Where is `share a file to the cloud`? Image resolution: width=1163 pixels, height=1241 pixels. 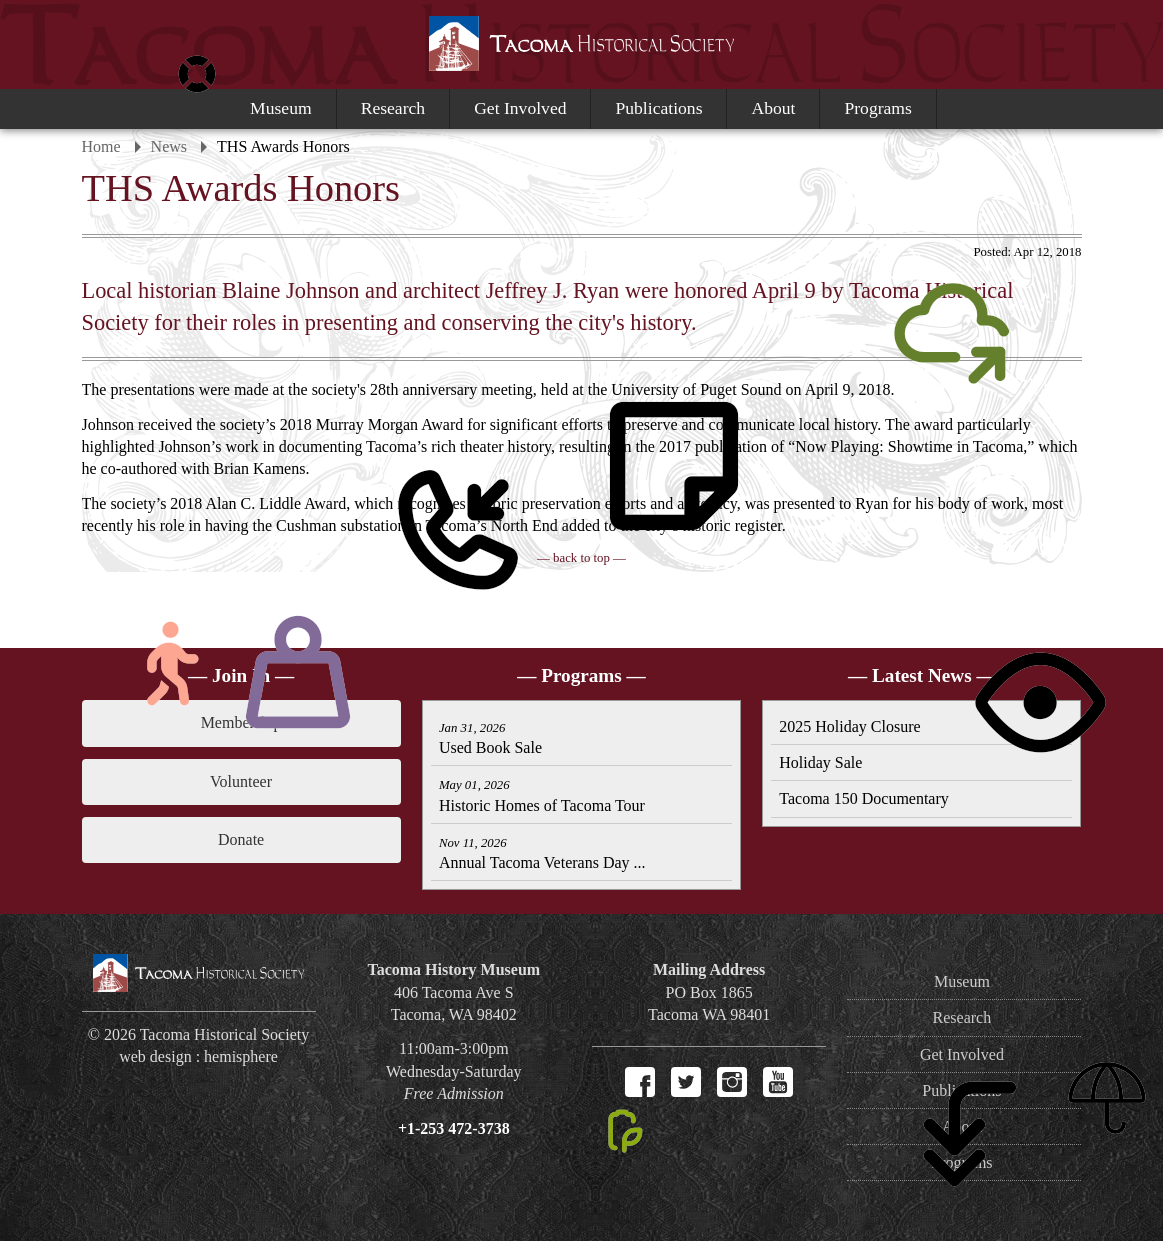 share a file to the cloud is located at coordinates (952, 325).